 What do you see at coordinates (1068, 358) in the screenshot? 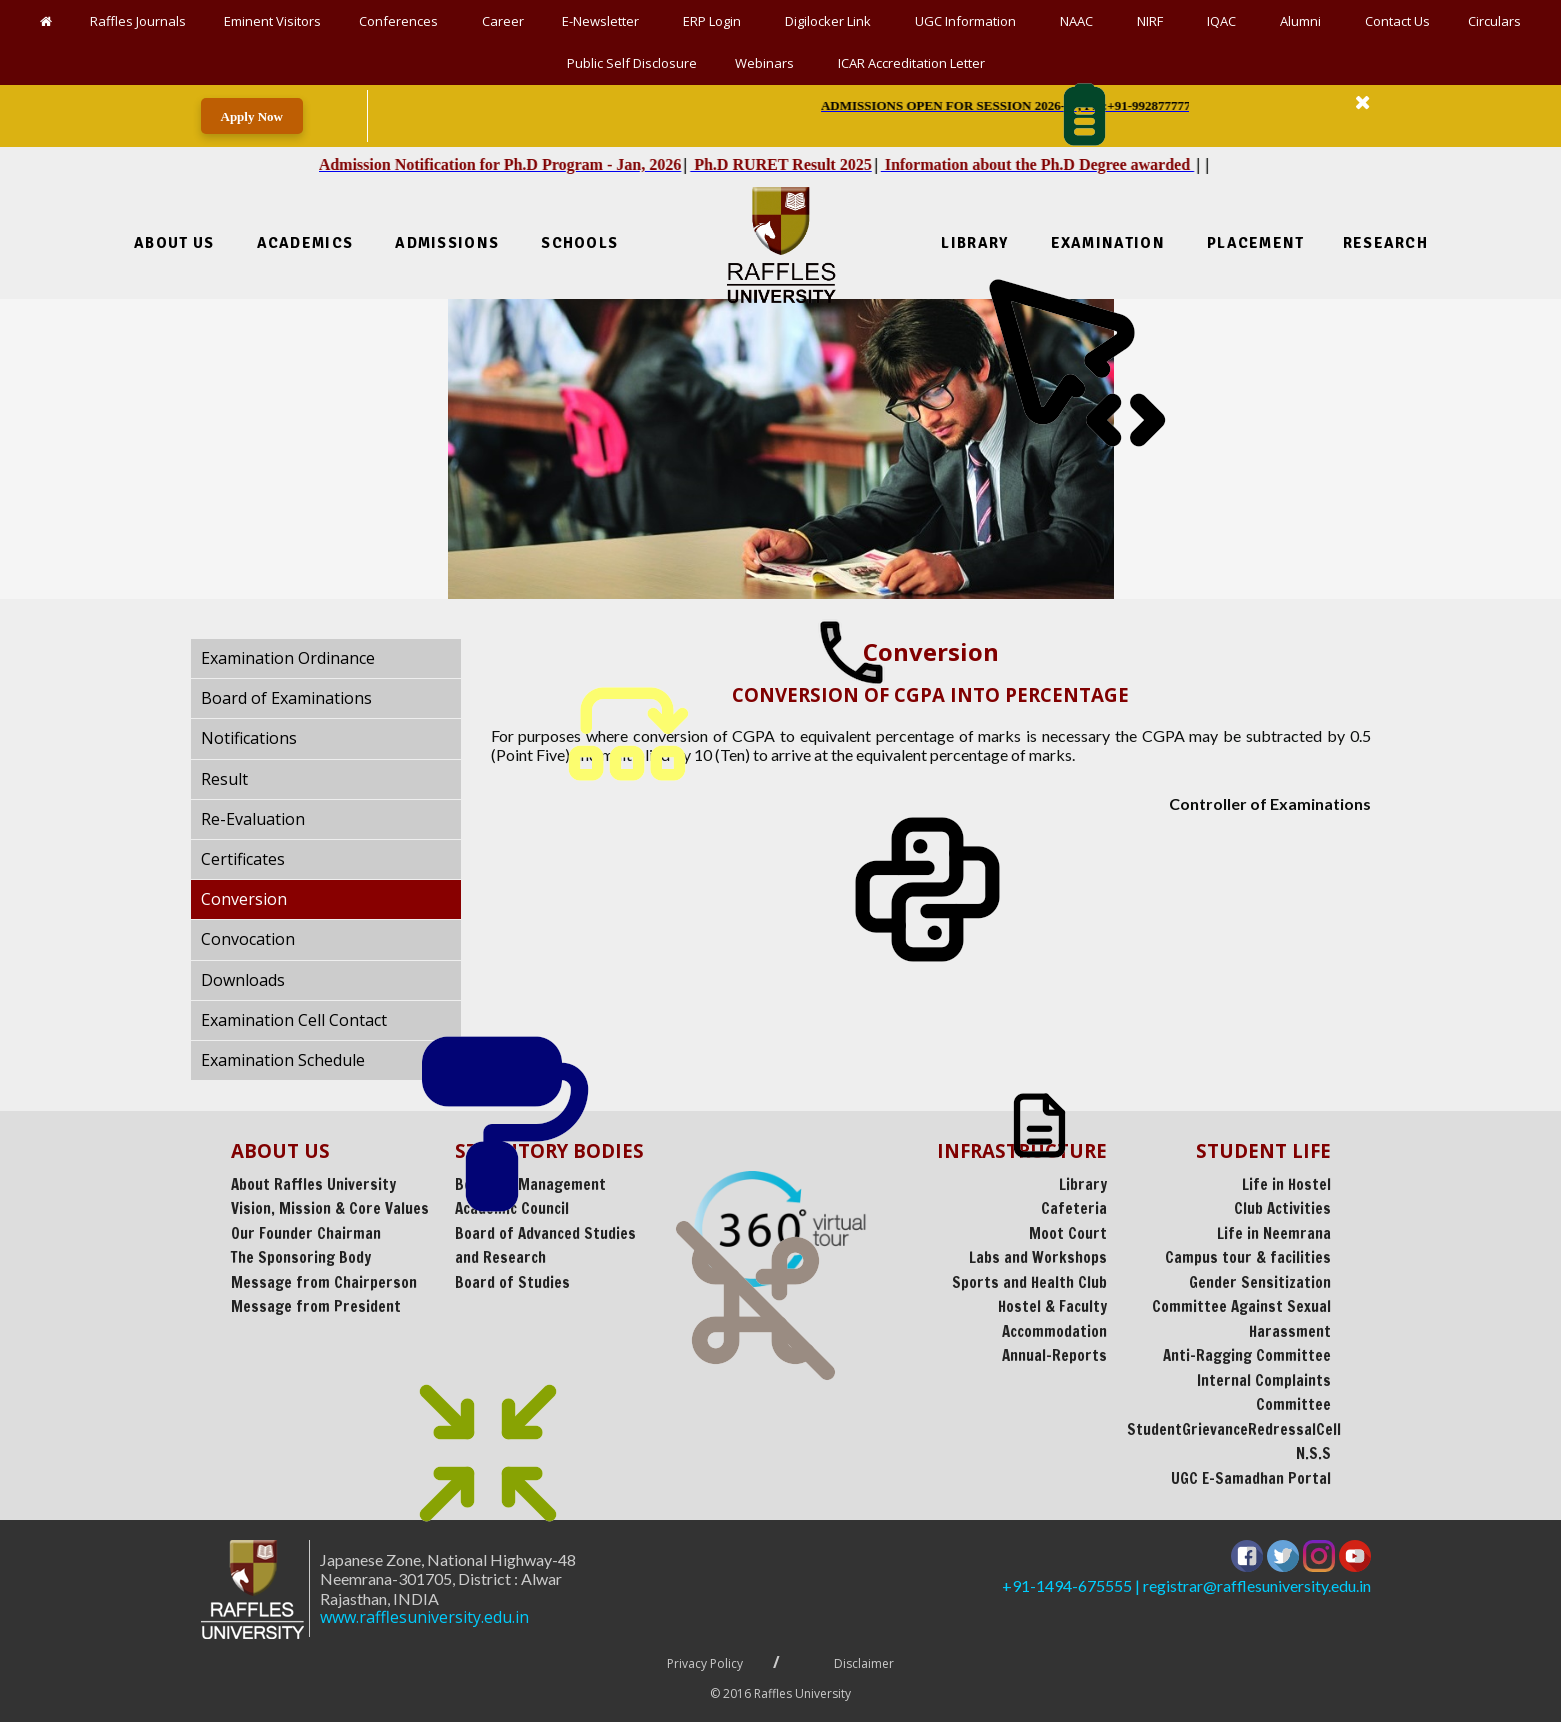
I see `access developer cursor or pointer settings` at bounding box center [1068, 358].